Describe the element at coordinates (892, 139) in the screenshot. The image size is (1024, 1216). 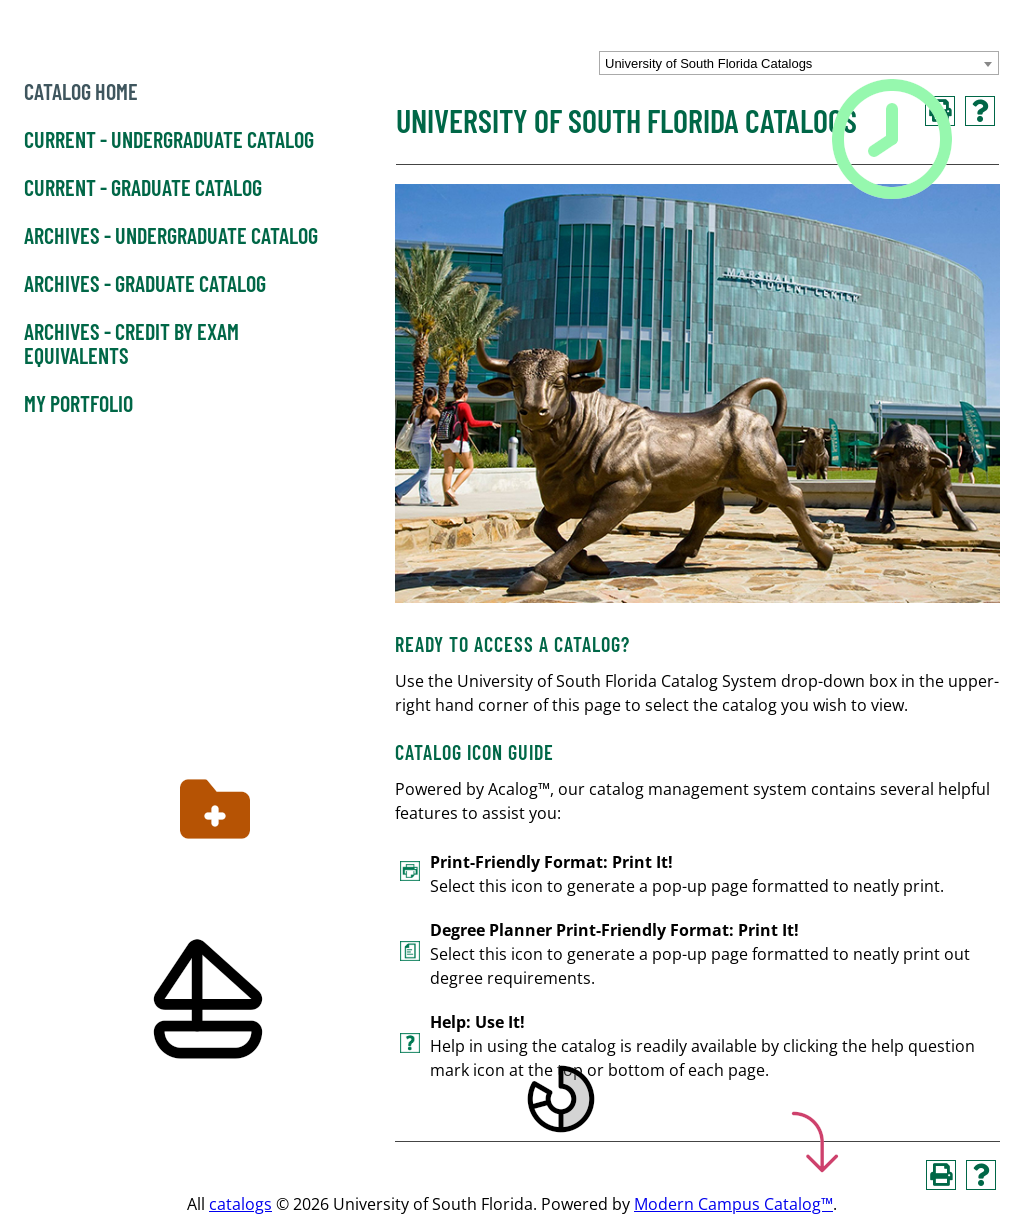
I see `view current time` at that location.